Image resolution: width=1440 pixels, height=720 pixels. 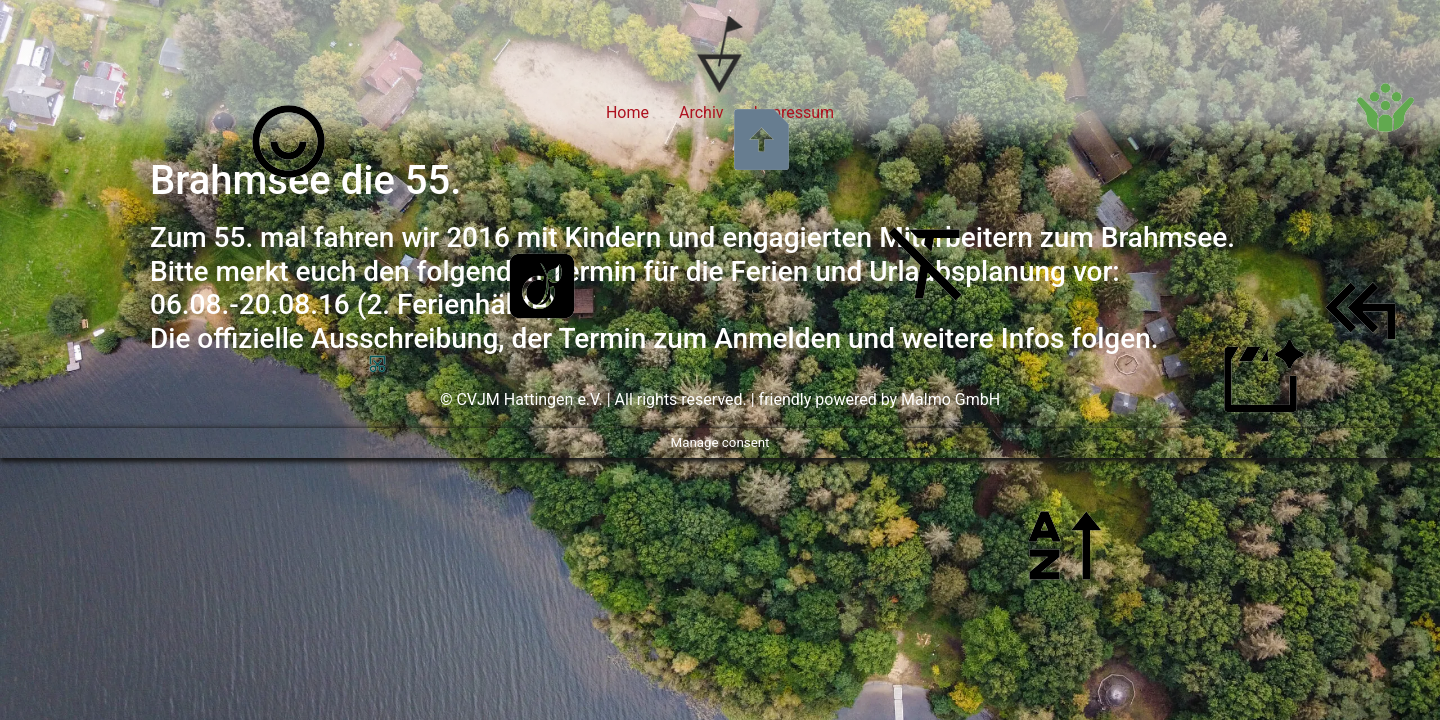 I want to click on clear text formatting, so click(x=925, y=264).